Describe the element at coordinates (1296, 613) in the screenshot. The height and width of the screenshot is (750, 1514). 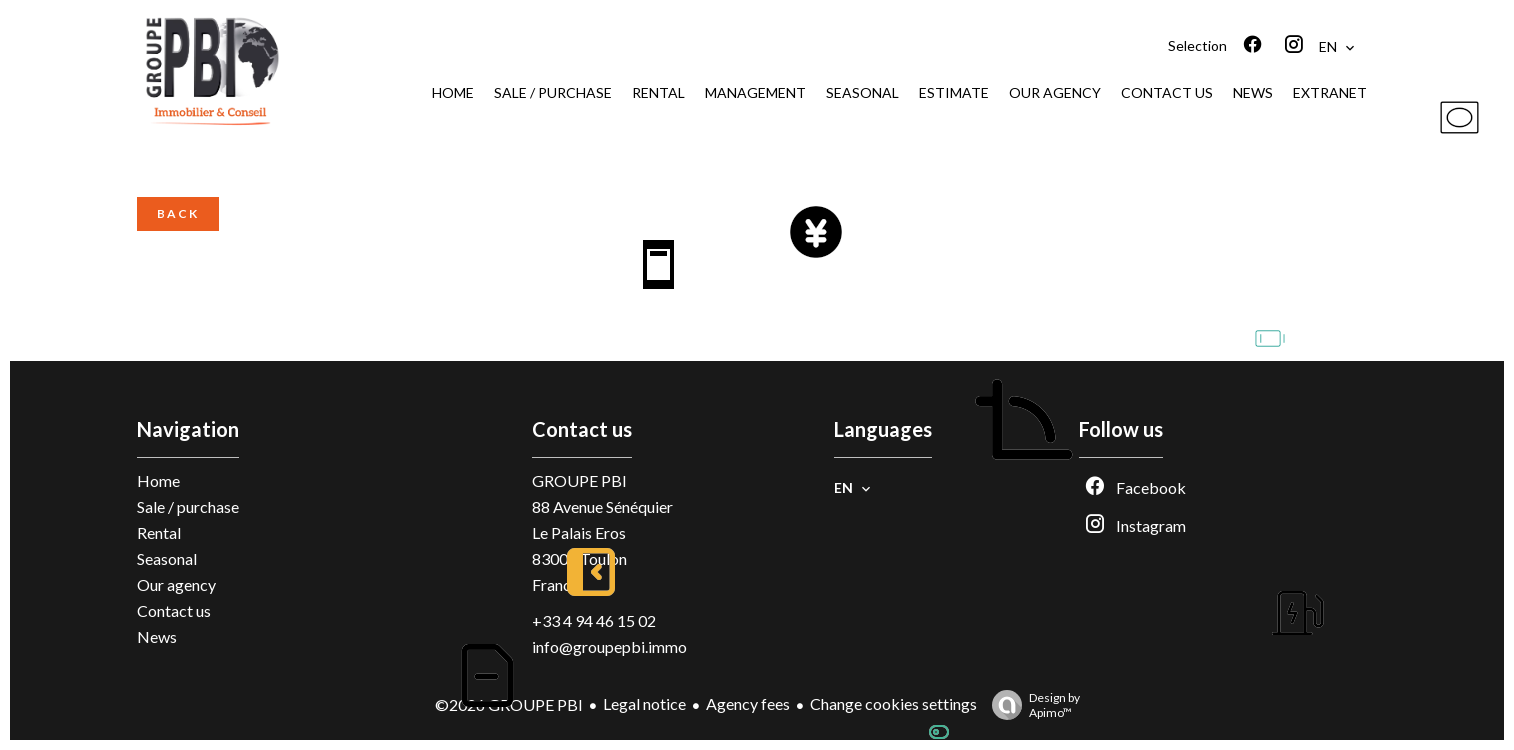
I see `find nearby electric vehicle charging stations` at that location.